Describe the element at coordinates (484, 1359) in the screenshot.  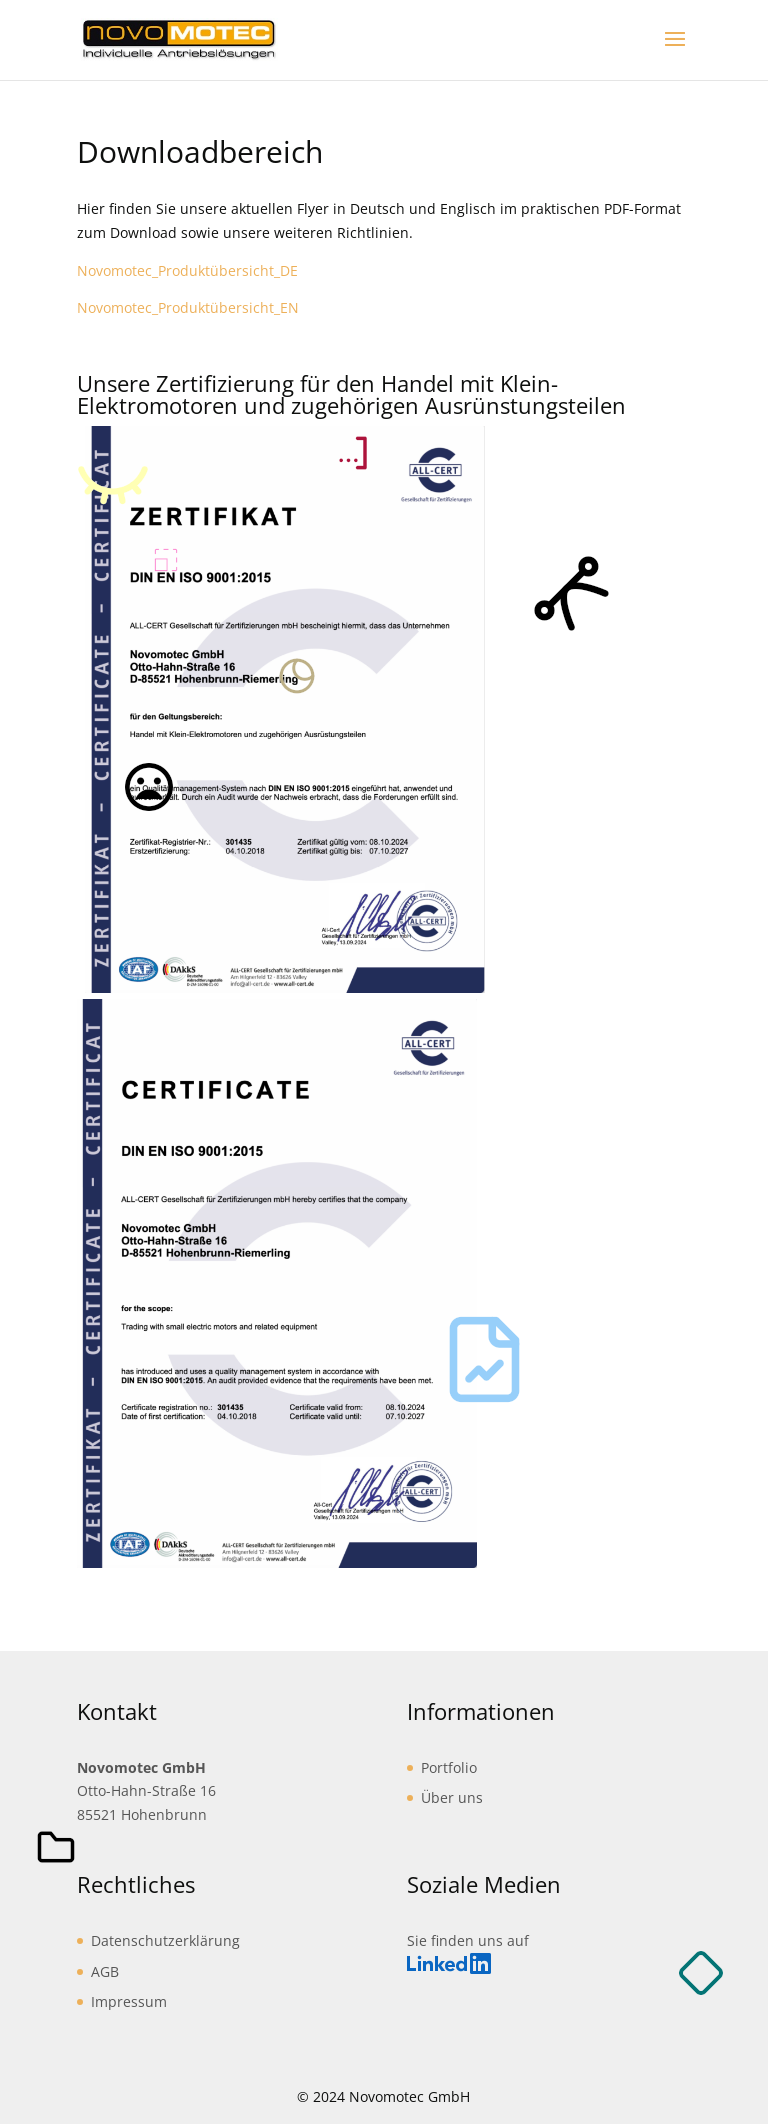
I see `view report or analytics document` at that location.